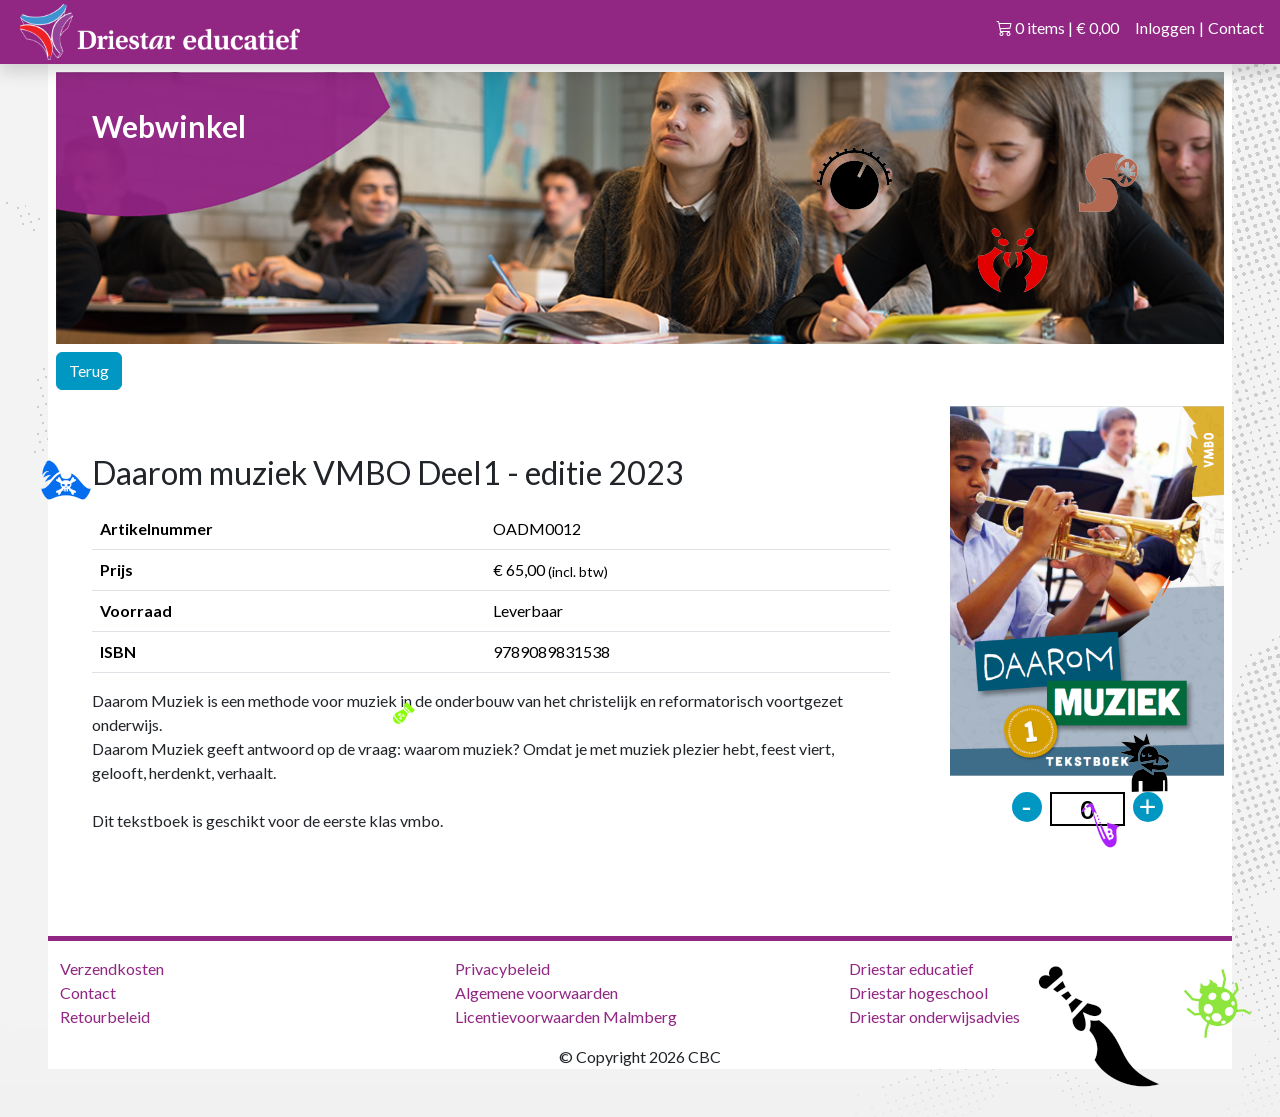 The image size is (1280, 1117). I want to click on insect or creature type indicator in a game interface, so click(1012, 259).